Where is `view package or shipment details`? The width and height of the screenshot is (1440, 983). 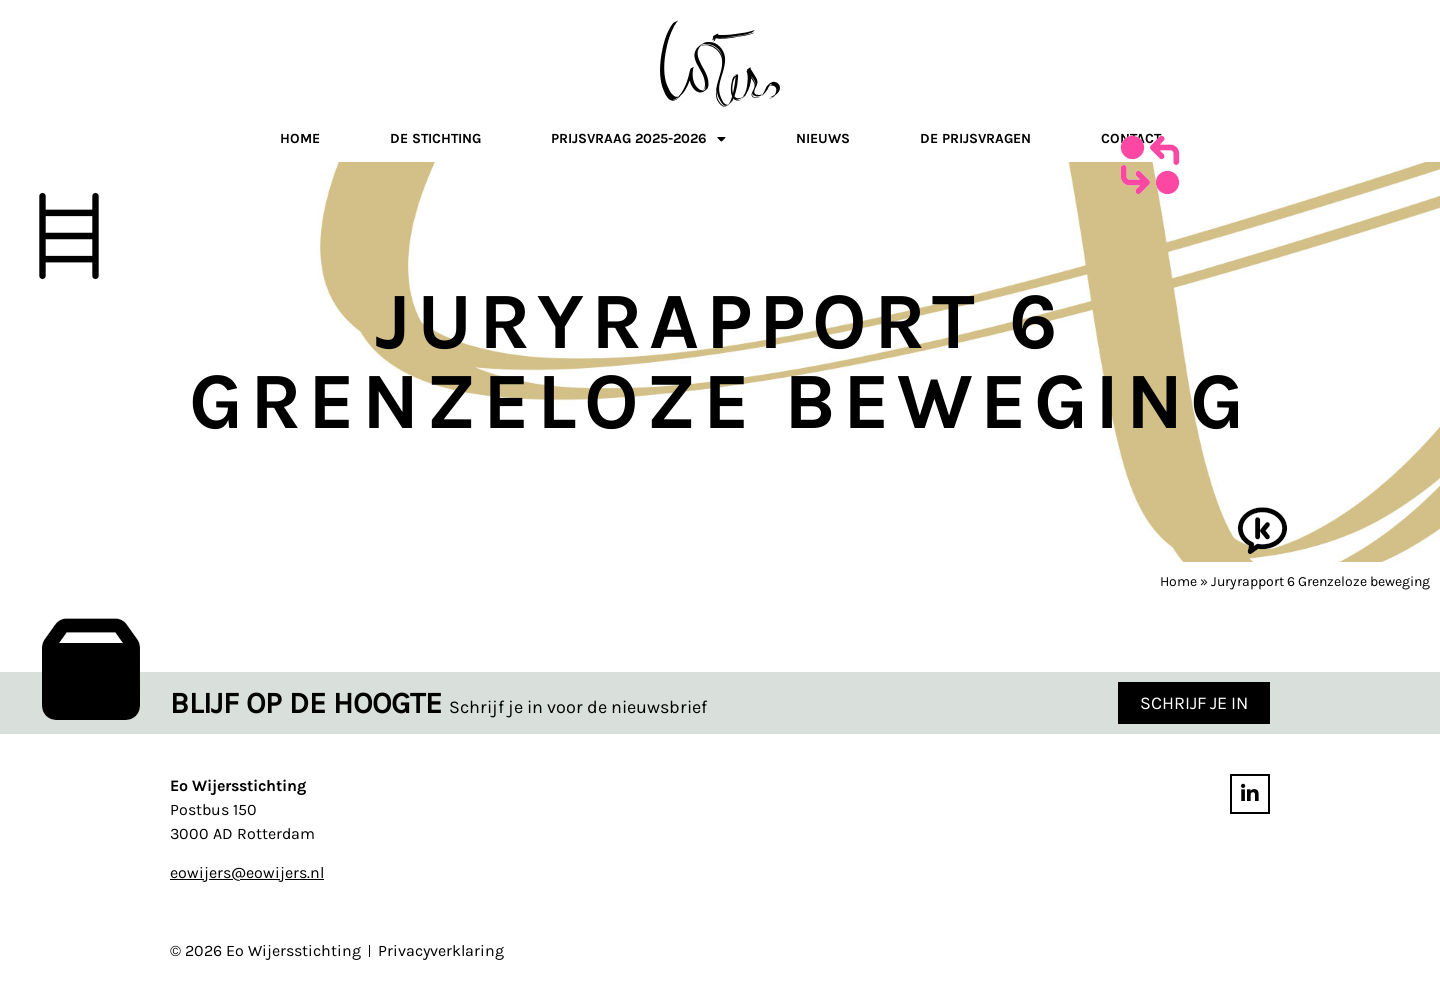
view package or shipment details is located at coordinates (91, 671).